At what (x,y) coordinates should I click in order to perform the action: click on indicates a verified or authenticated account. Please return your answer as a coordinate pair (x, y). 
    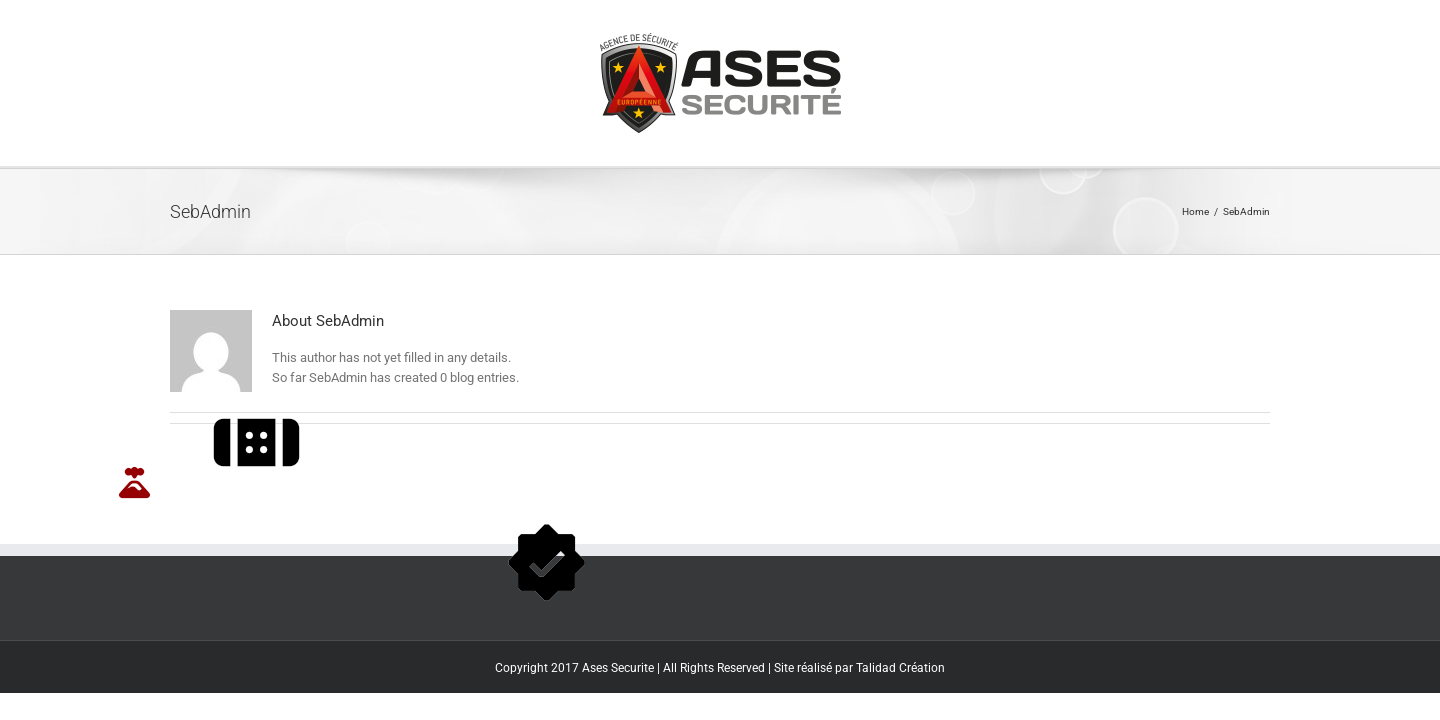
    Looking at the image, I should click on (546, 562).